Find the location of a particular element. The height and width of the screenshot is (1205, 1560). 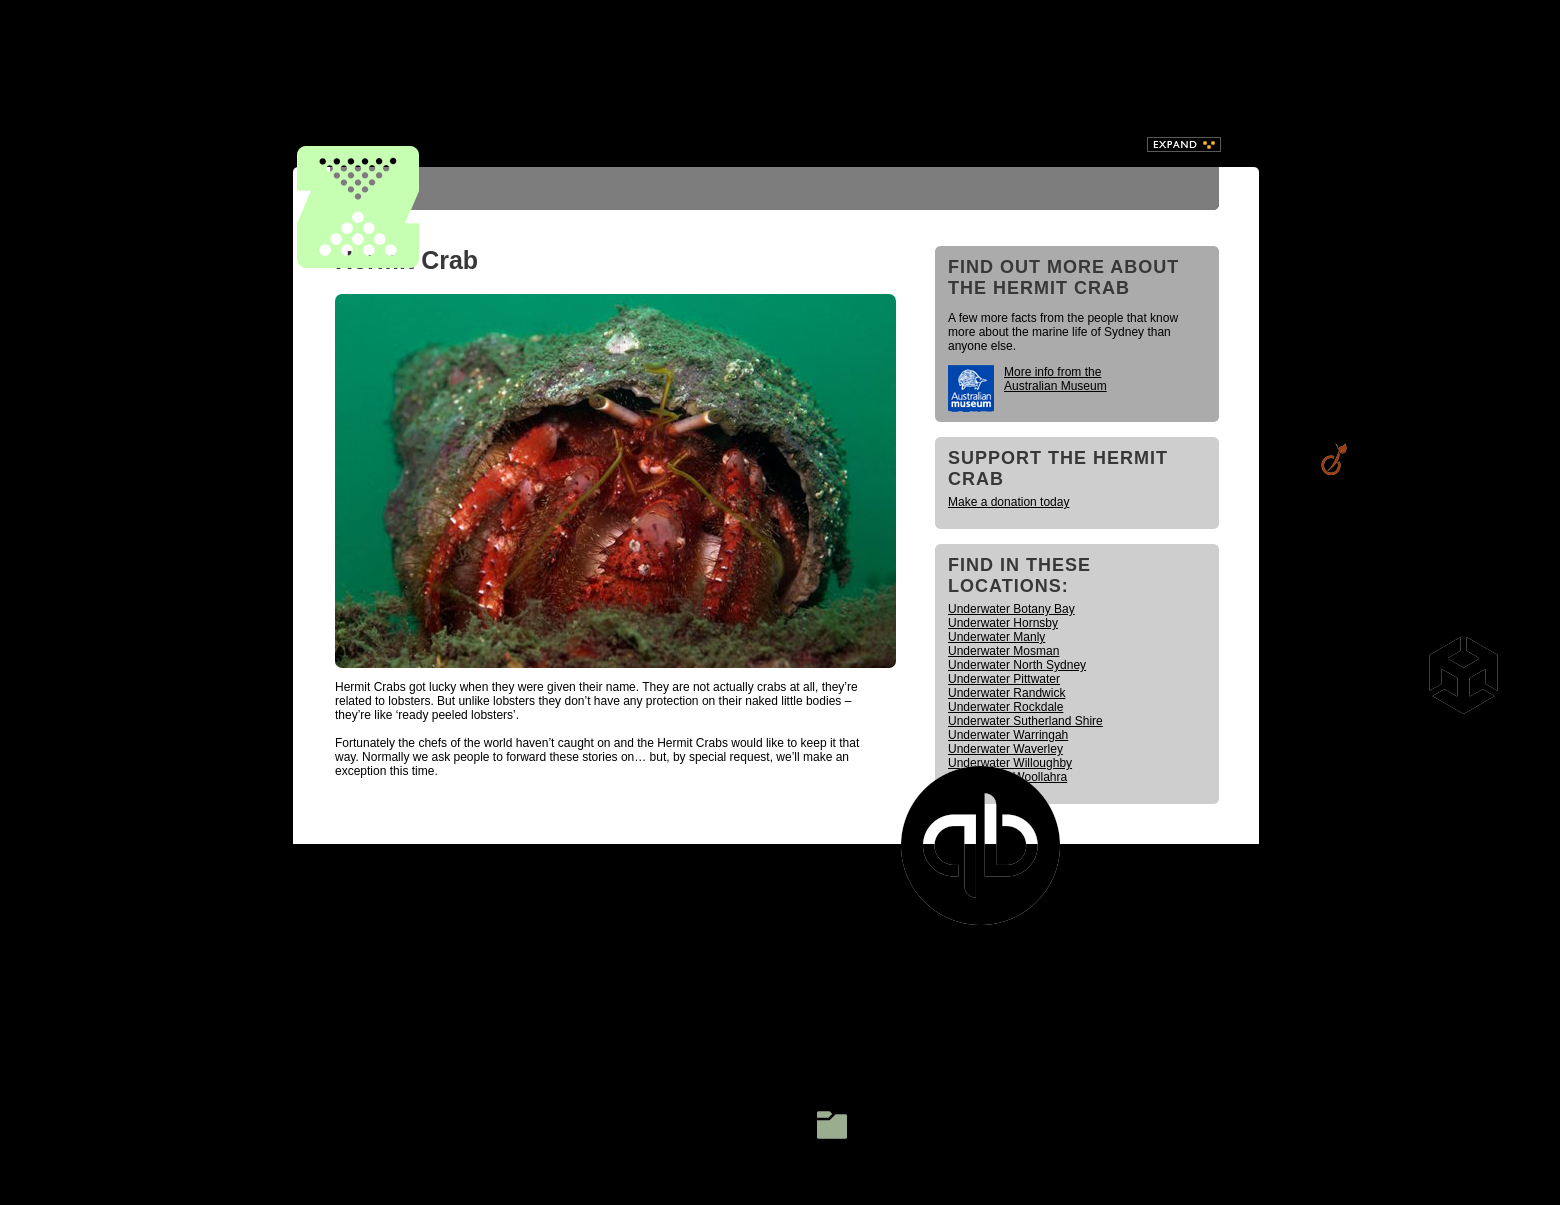

open QuickBooks accounting software is located at coordinates (980, 845).